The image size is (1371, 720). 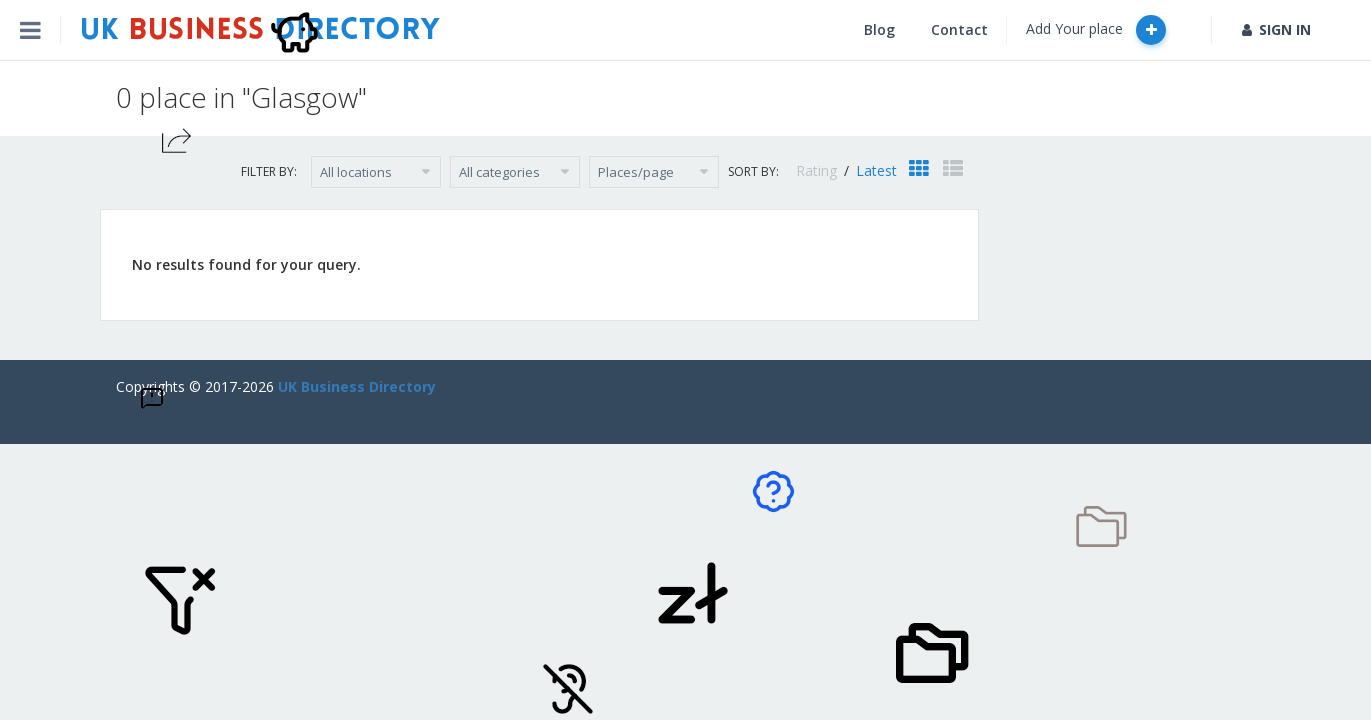 I want to click on share content with others, so click(x=176, y=139).